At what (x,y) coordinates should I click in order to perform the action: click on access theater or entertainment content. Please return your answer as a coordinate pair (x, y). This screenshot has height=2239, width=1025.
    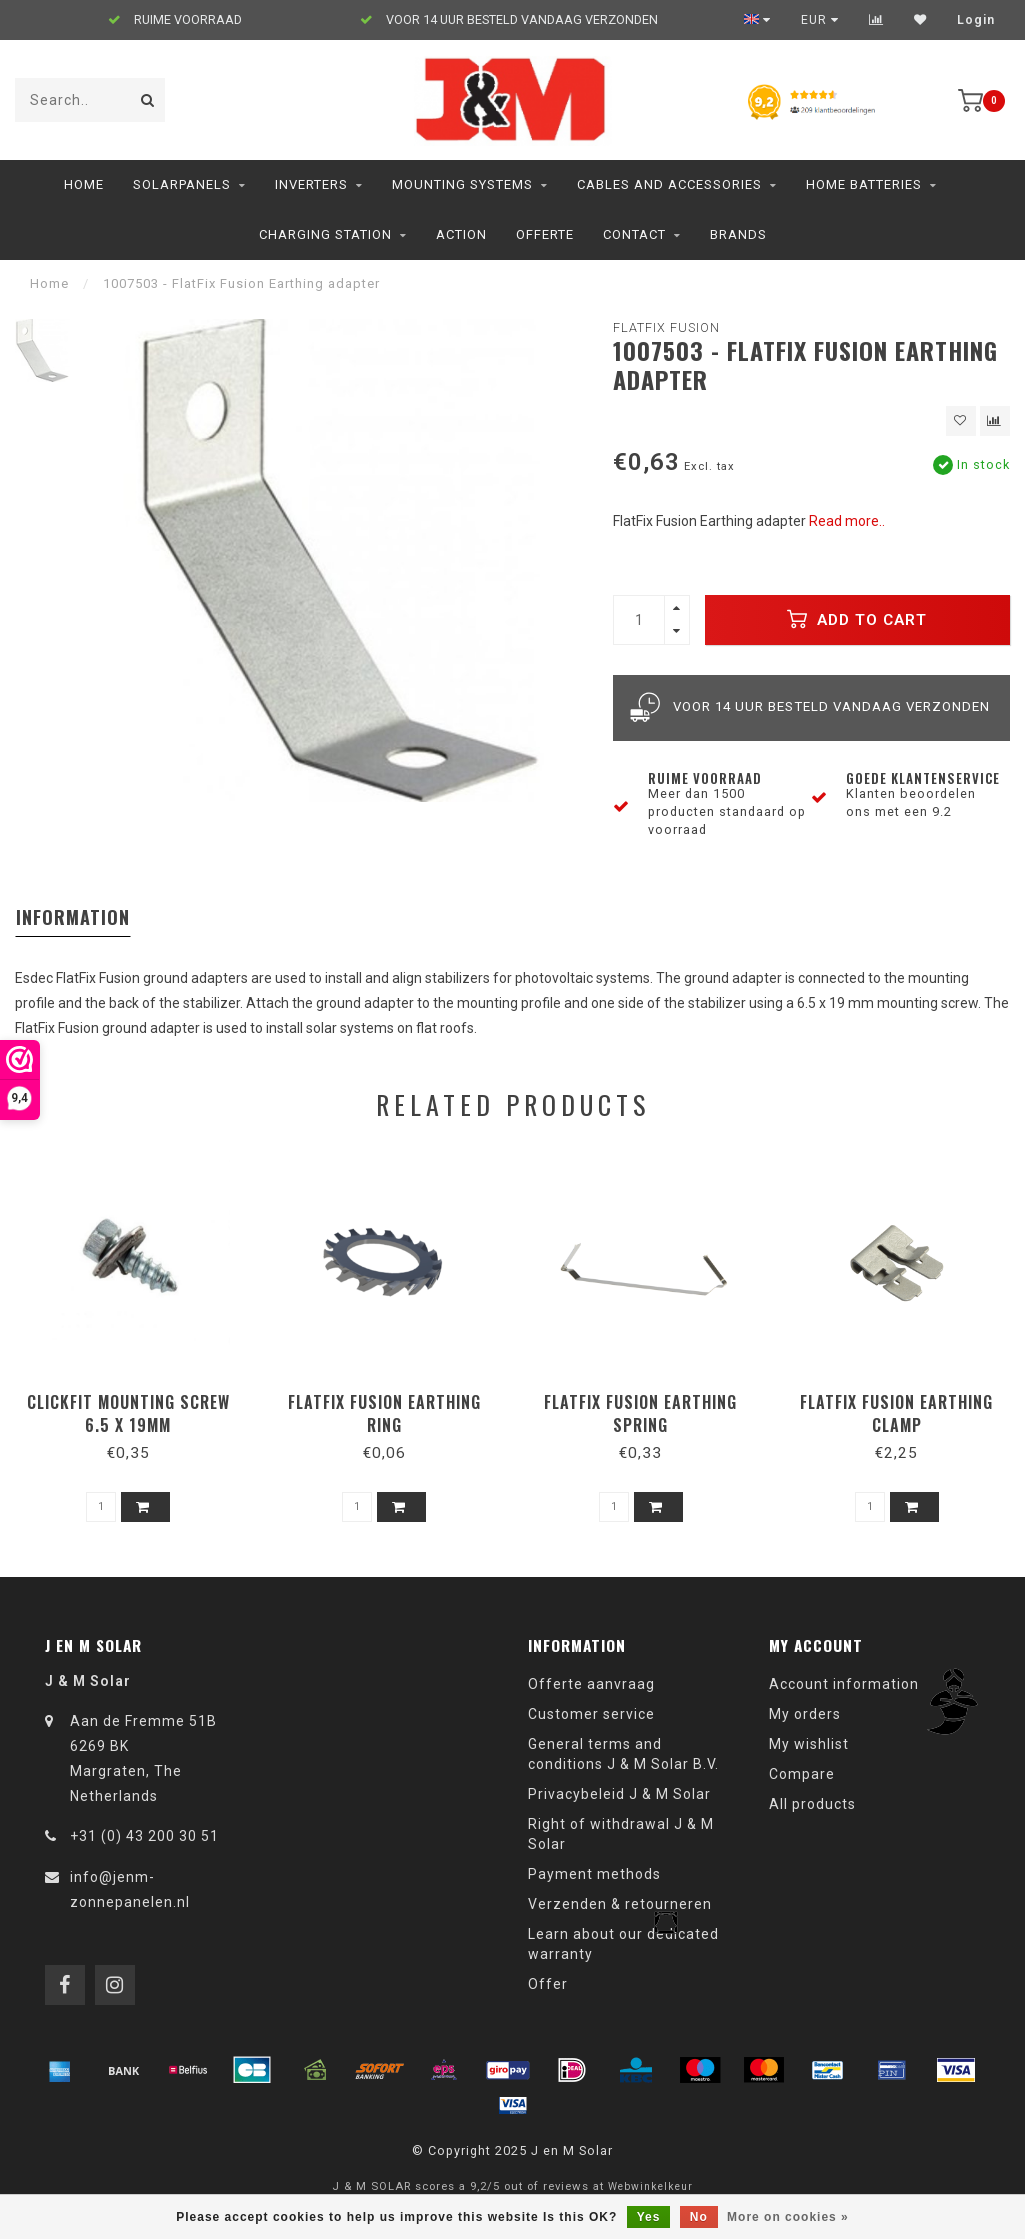
    Looking at the image, I should click on (666, 1923).